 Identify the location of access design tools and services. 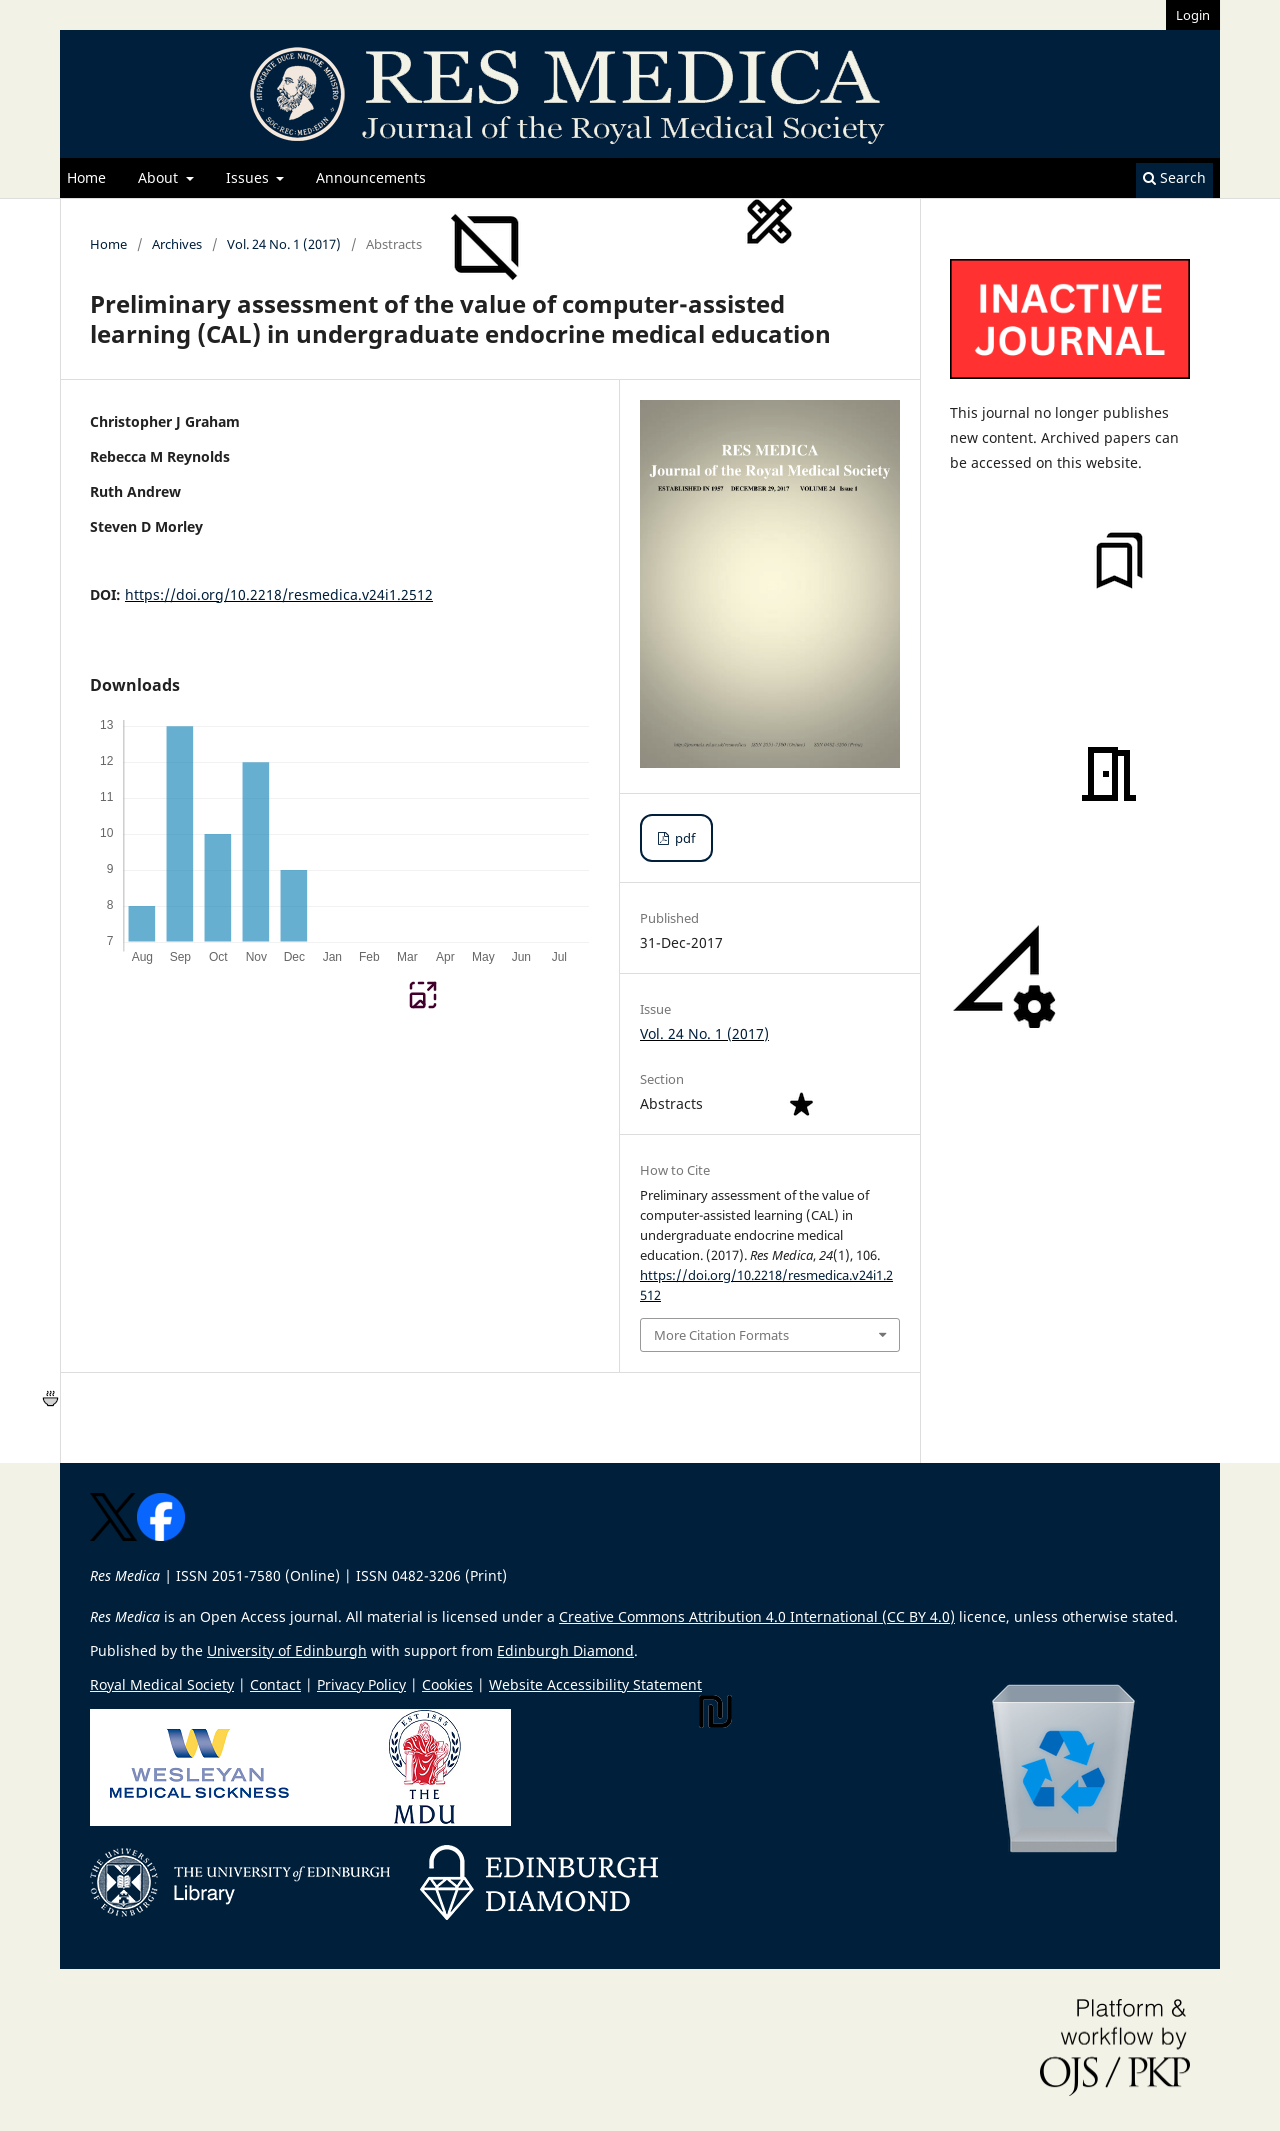
(769, 221).